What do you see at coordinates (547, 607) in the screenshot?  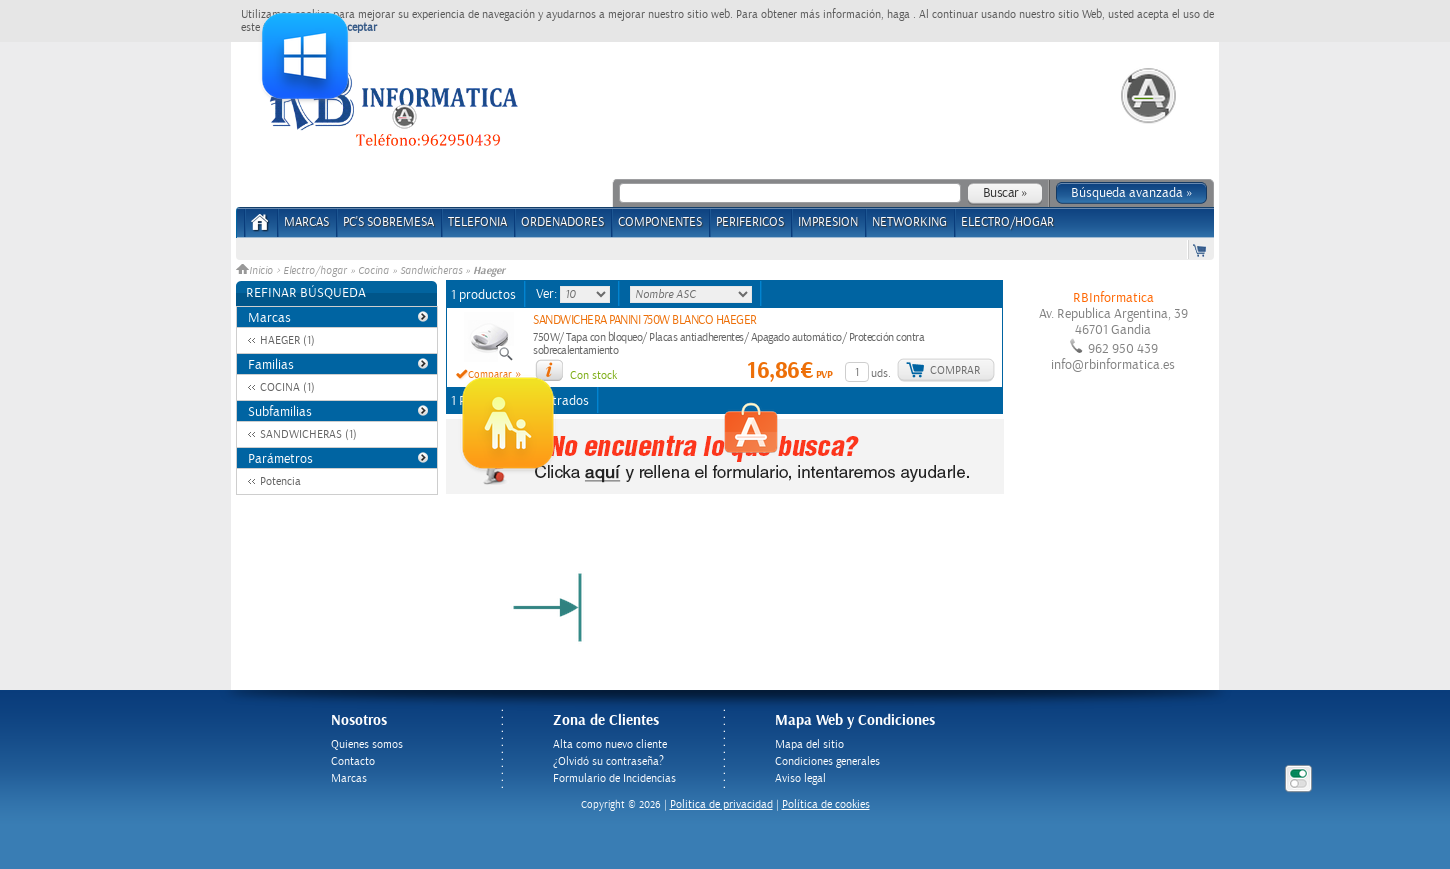 I see `go to the last item or page` at bounding box center [547, 607].